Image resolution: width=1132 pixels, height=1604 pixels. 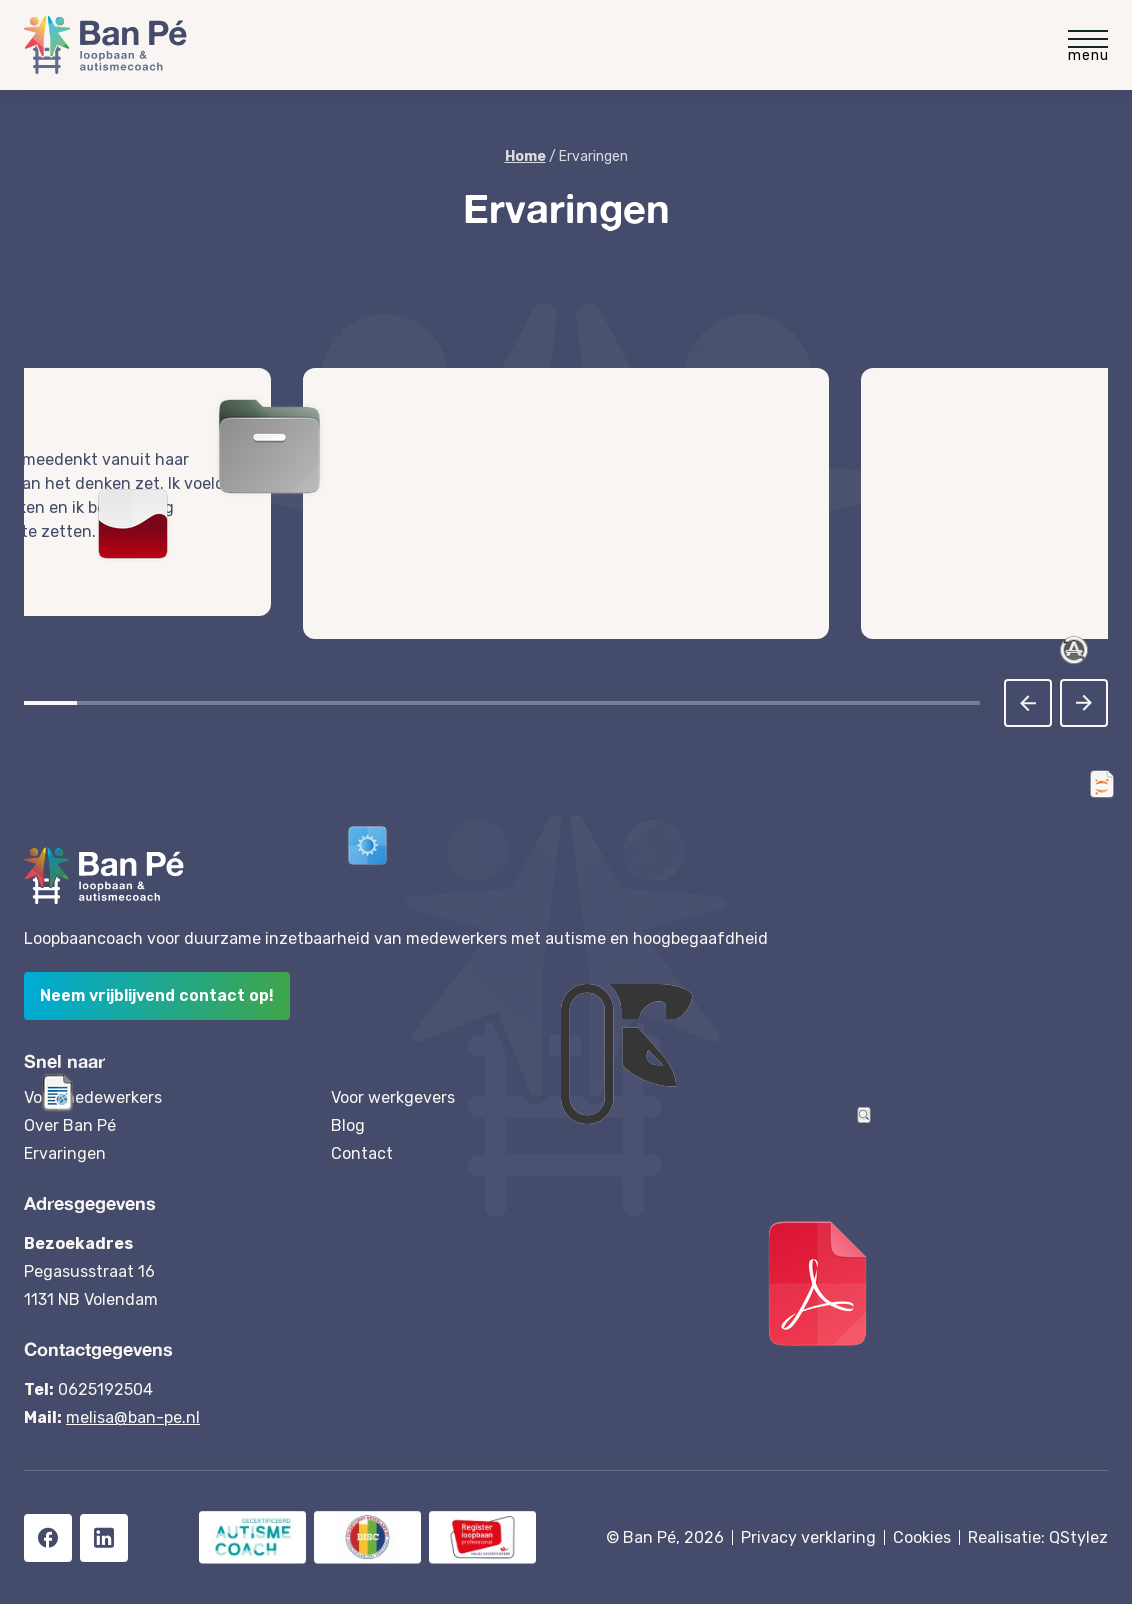 I want to click on open an opendocument web page file, so click(x=57, y=1092).